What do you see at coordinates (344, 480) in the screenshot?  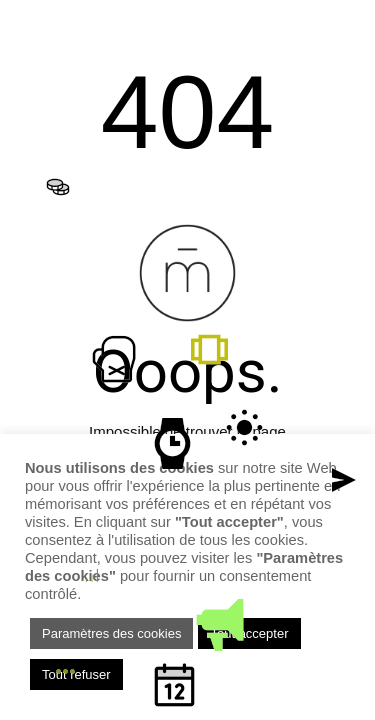 I see `send a message or submit content` at bounding box center [344, 480].